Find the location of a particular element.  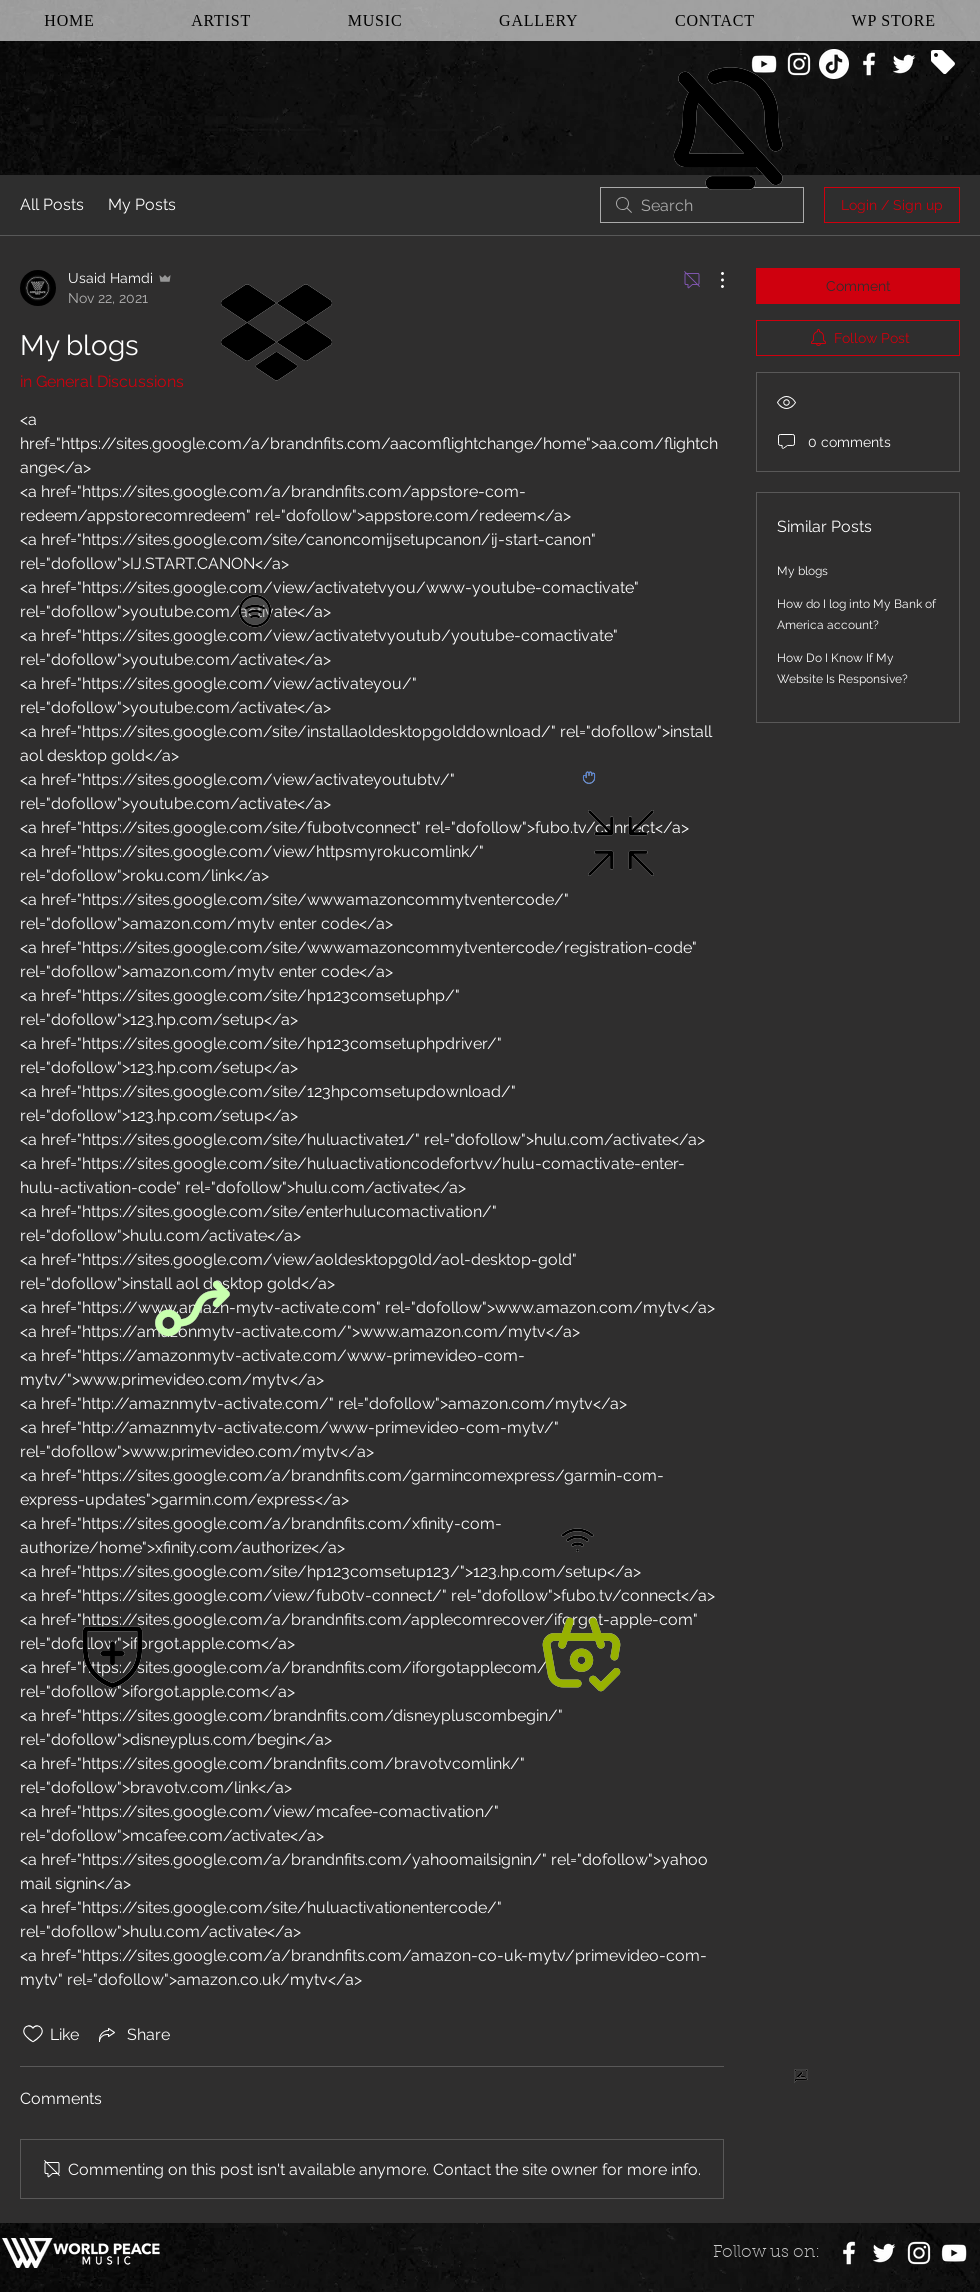

mute notifications is located at coordinates (730, 128).